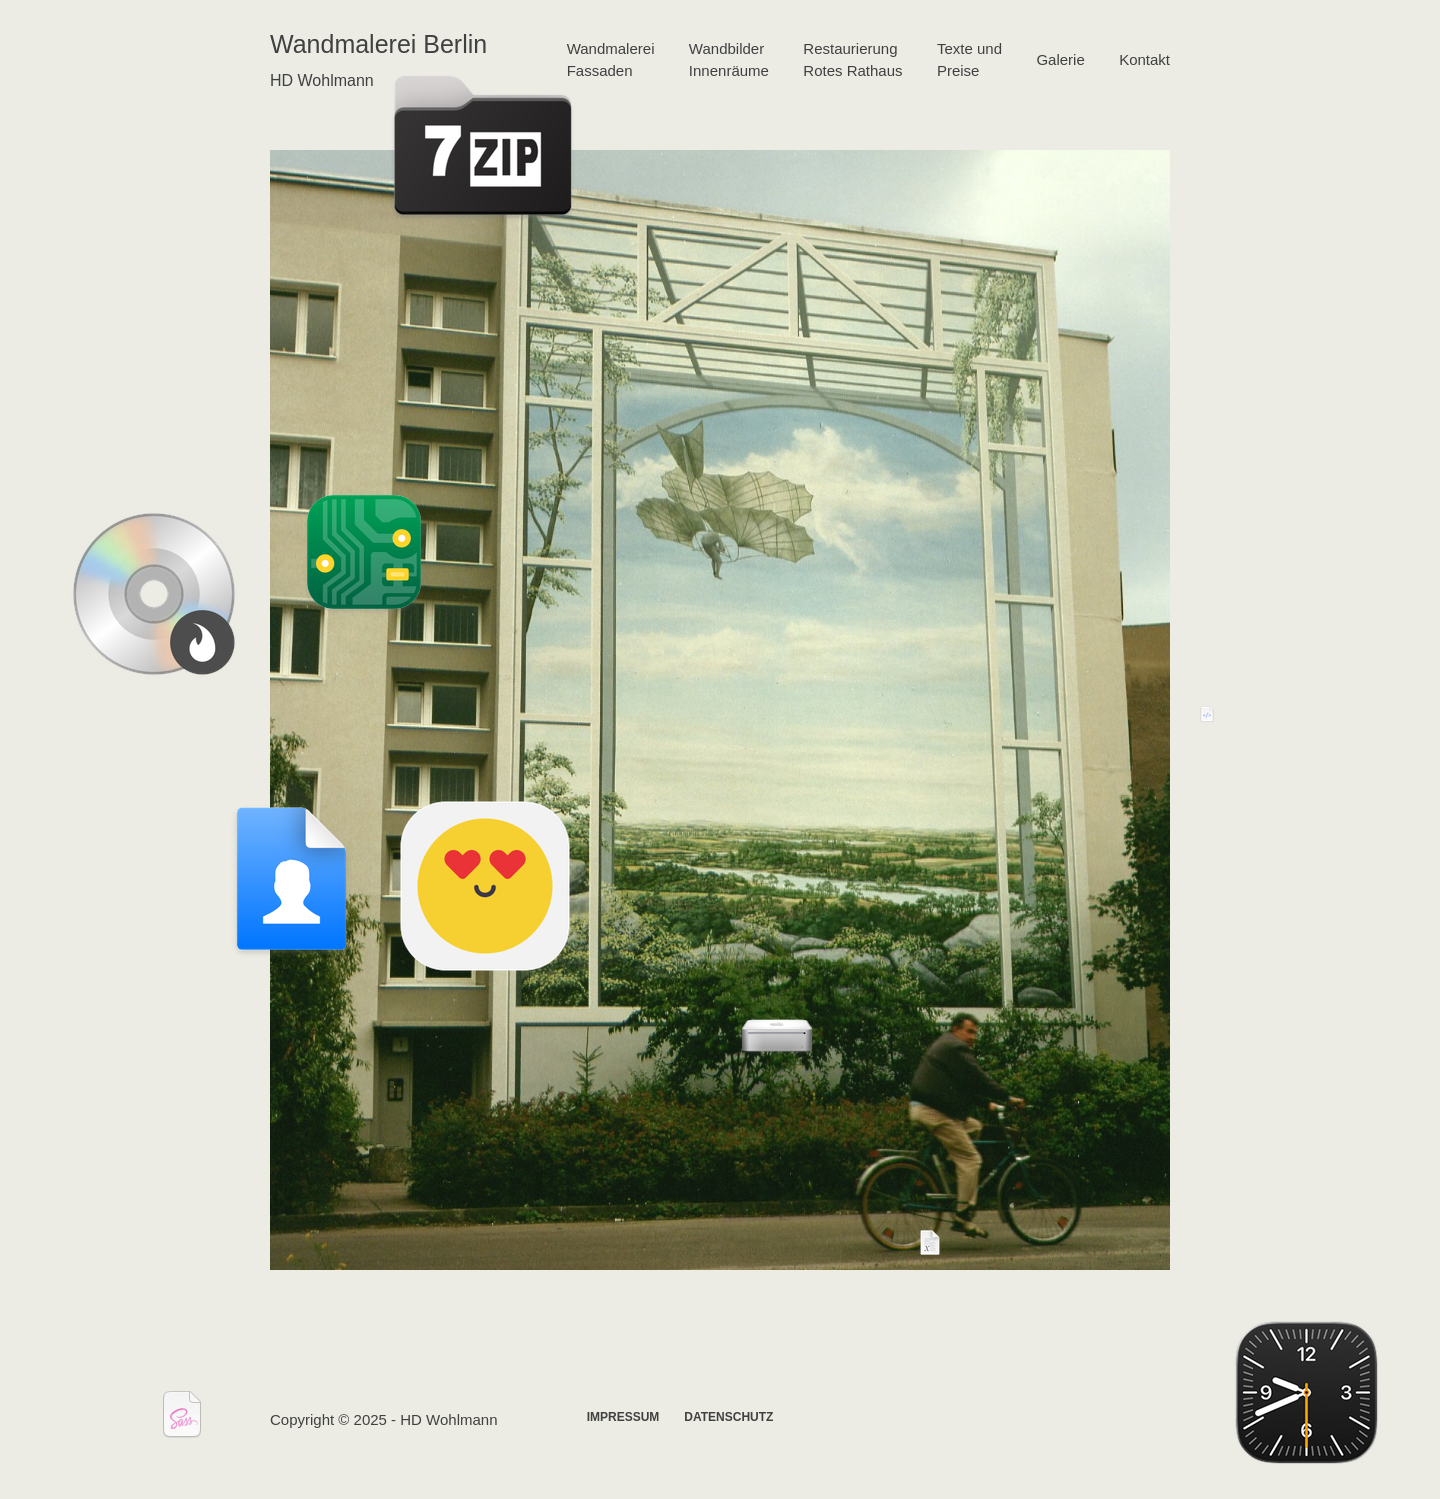  I want to click on open the clock app, so click(1306, 1392).